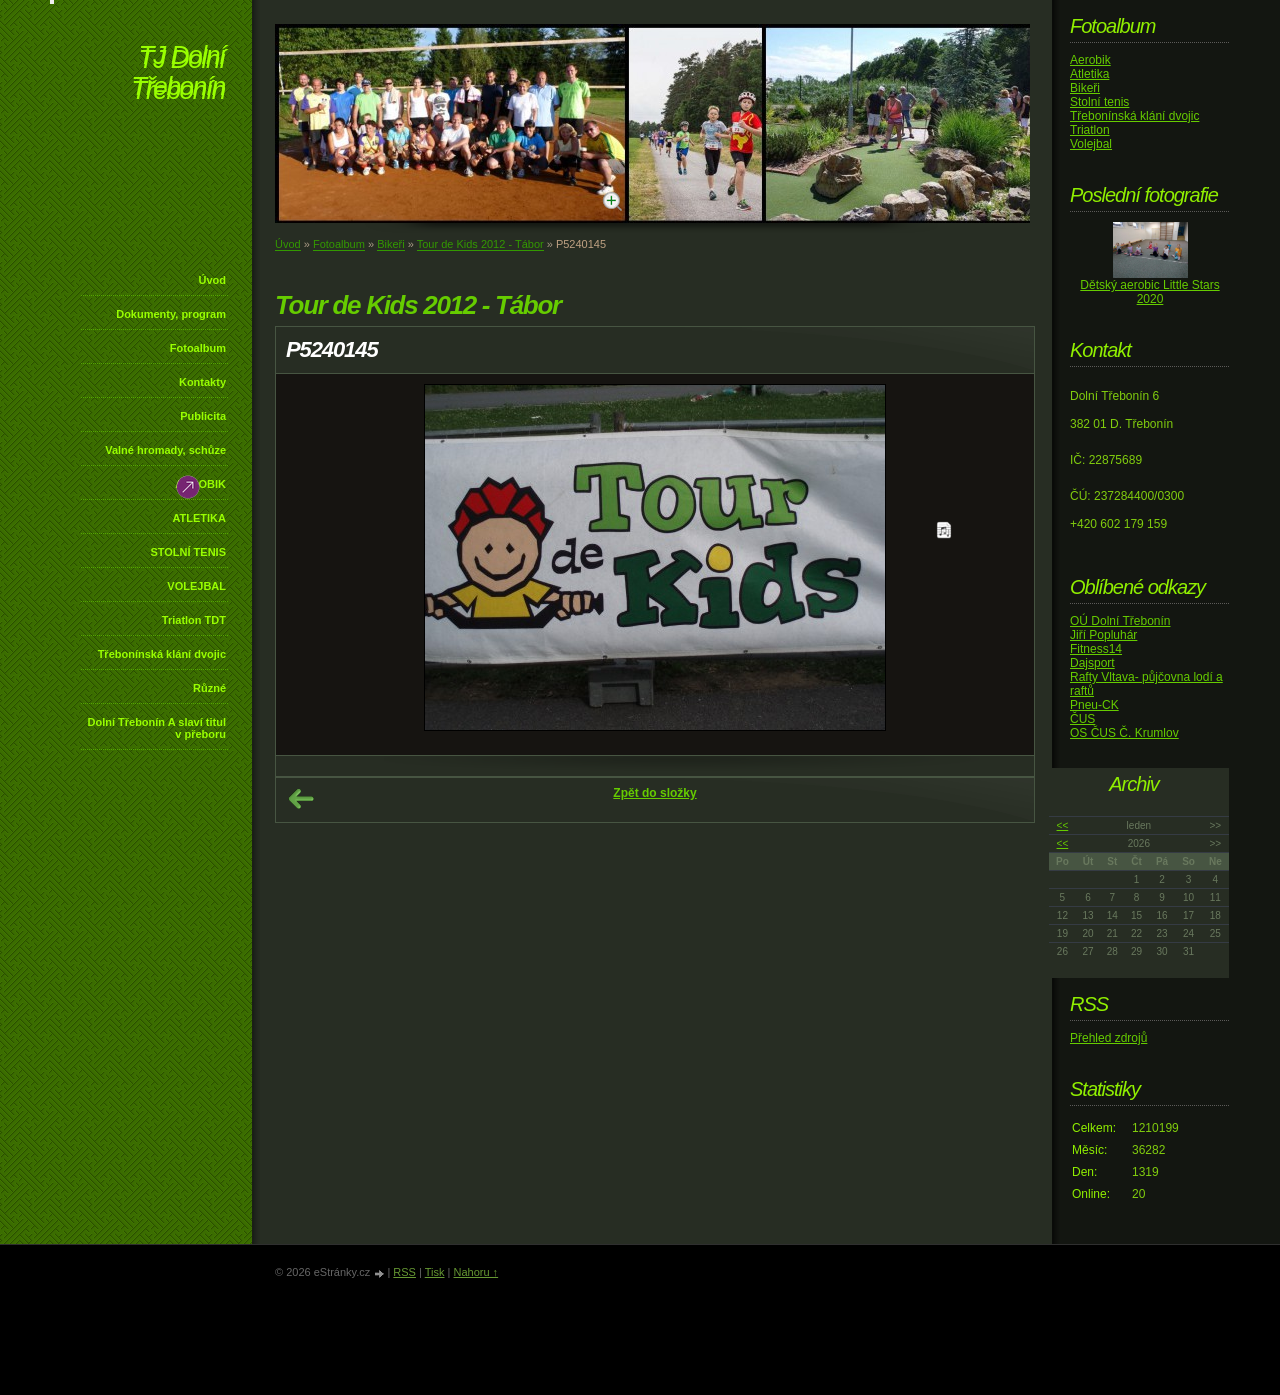 The height and width of the screenshot is (1395, 1280). I want to click on an iMelody audio file, so click(944, 530).